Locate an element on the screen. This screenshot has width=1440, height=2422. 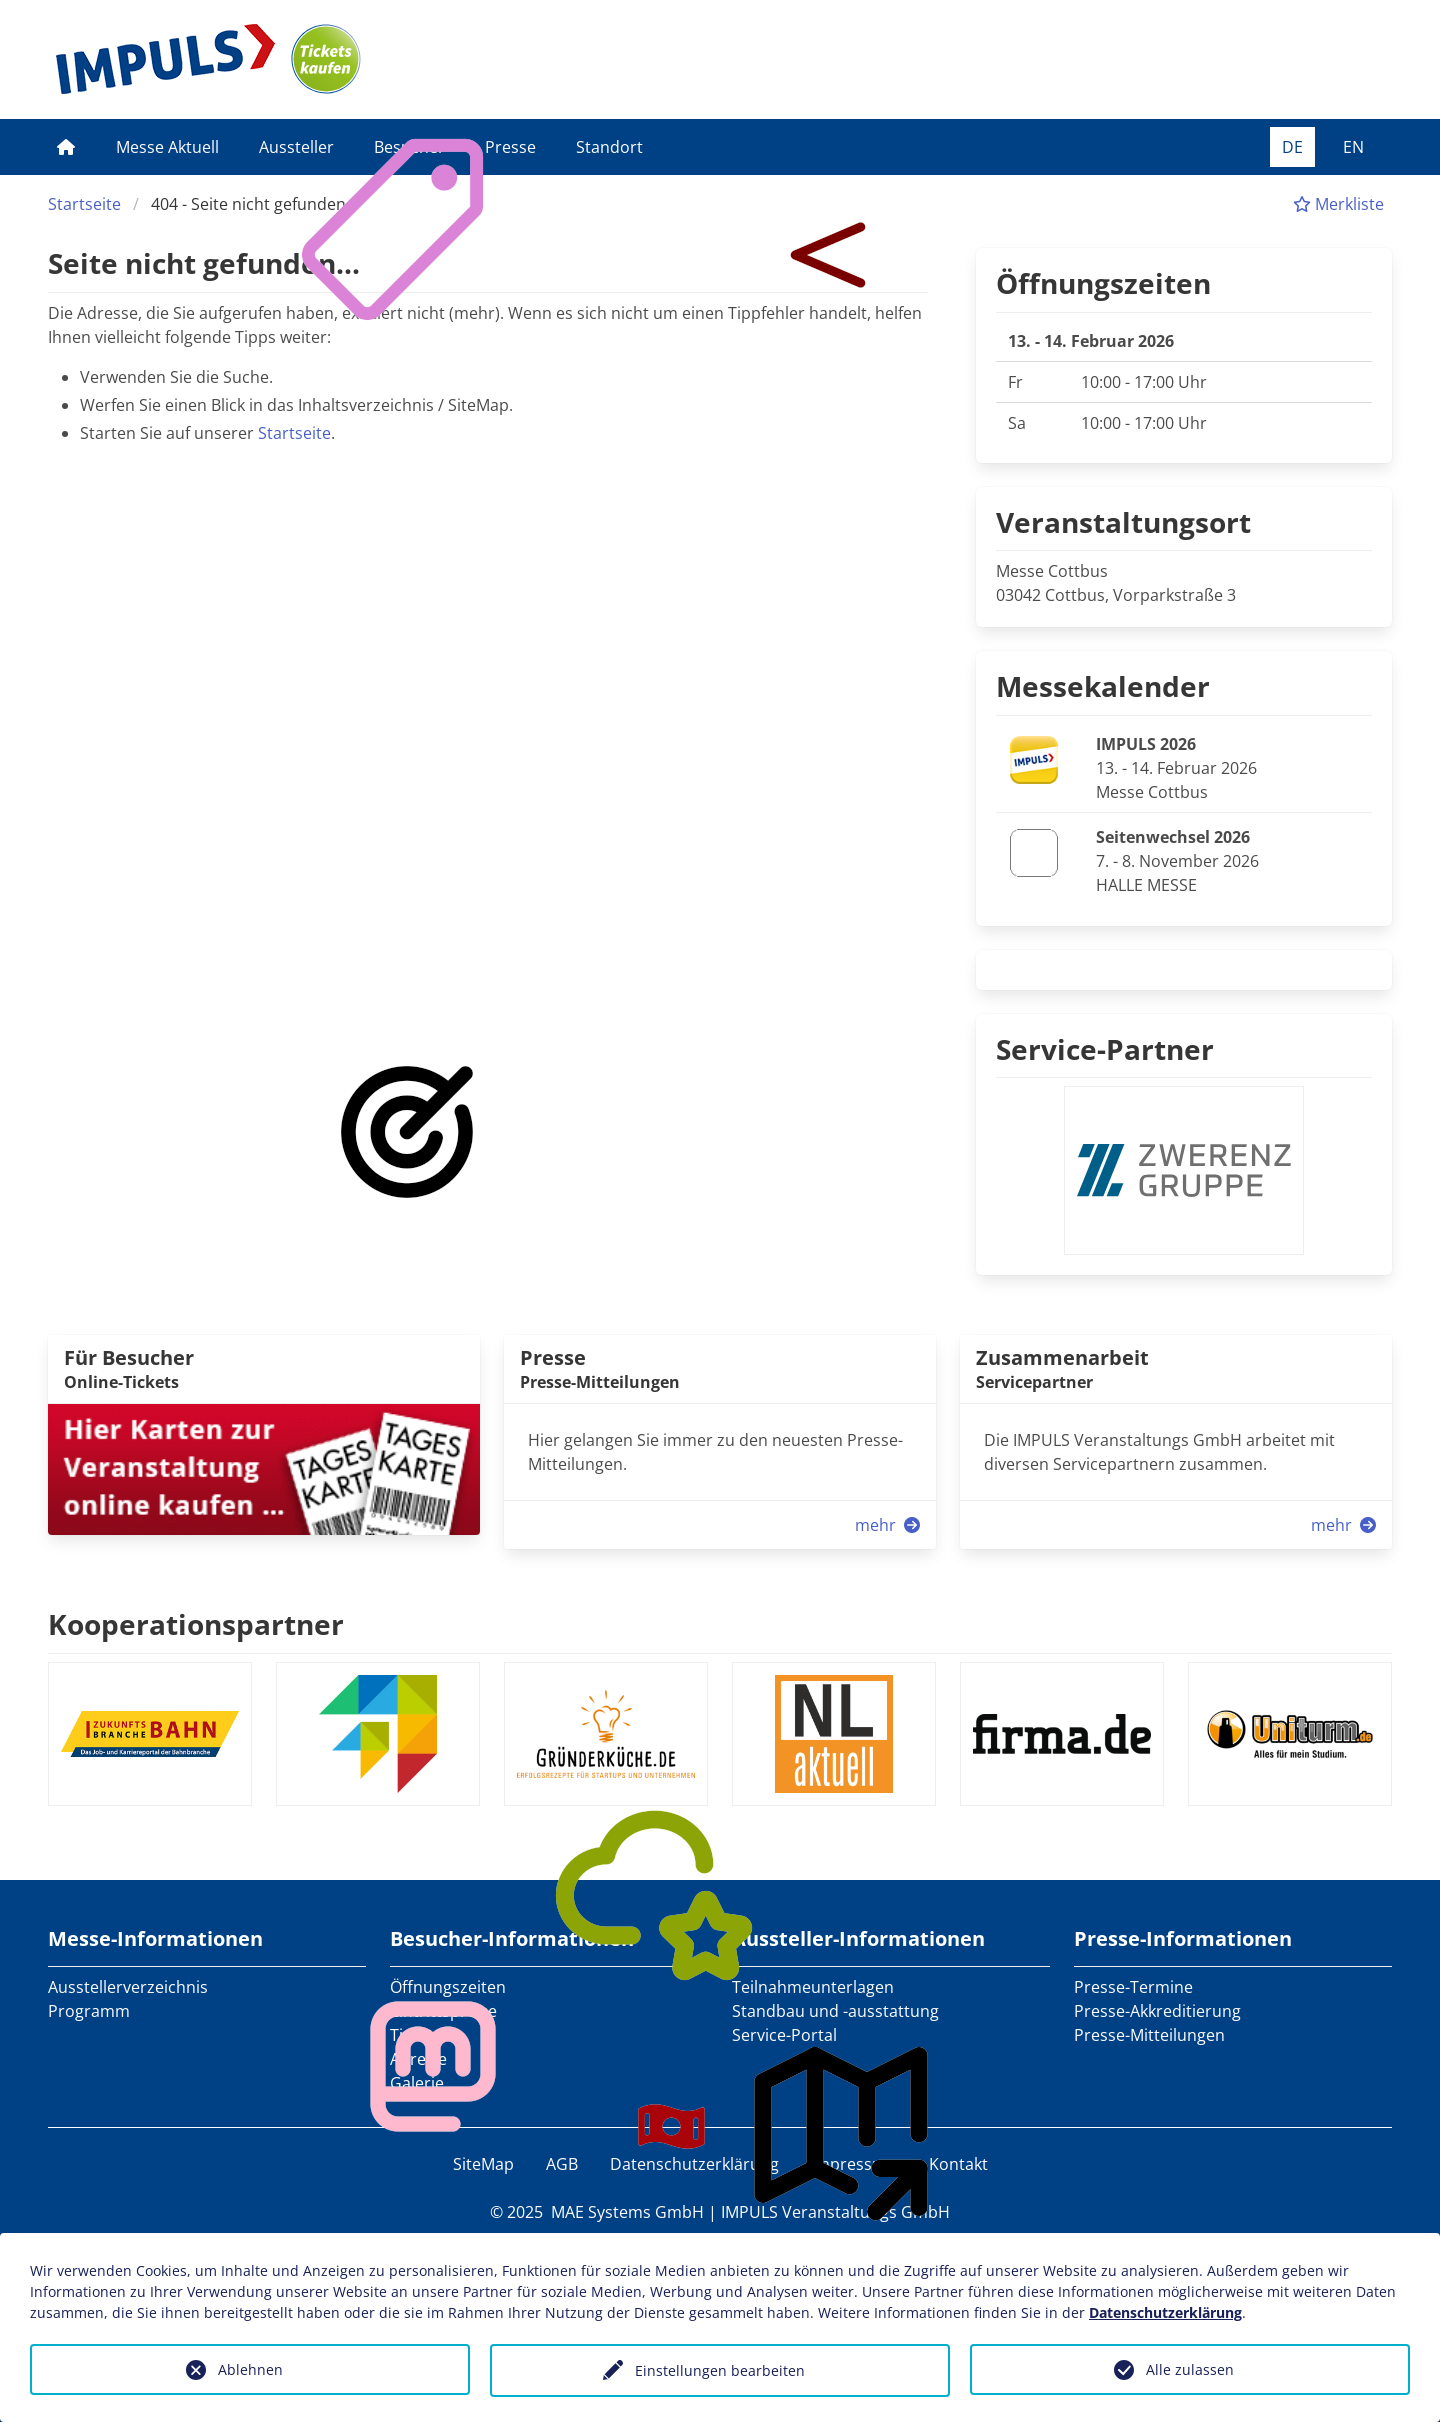
set a goal or target is located at coordinates (407, 1132).